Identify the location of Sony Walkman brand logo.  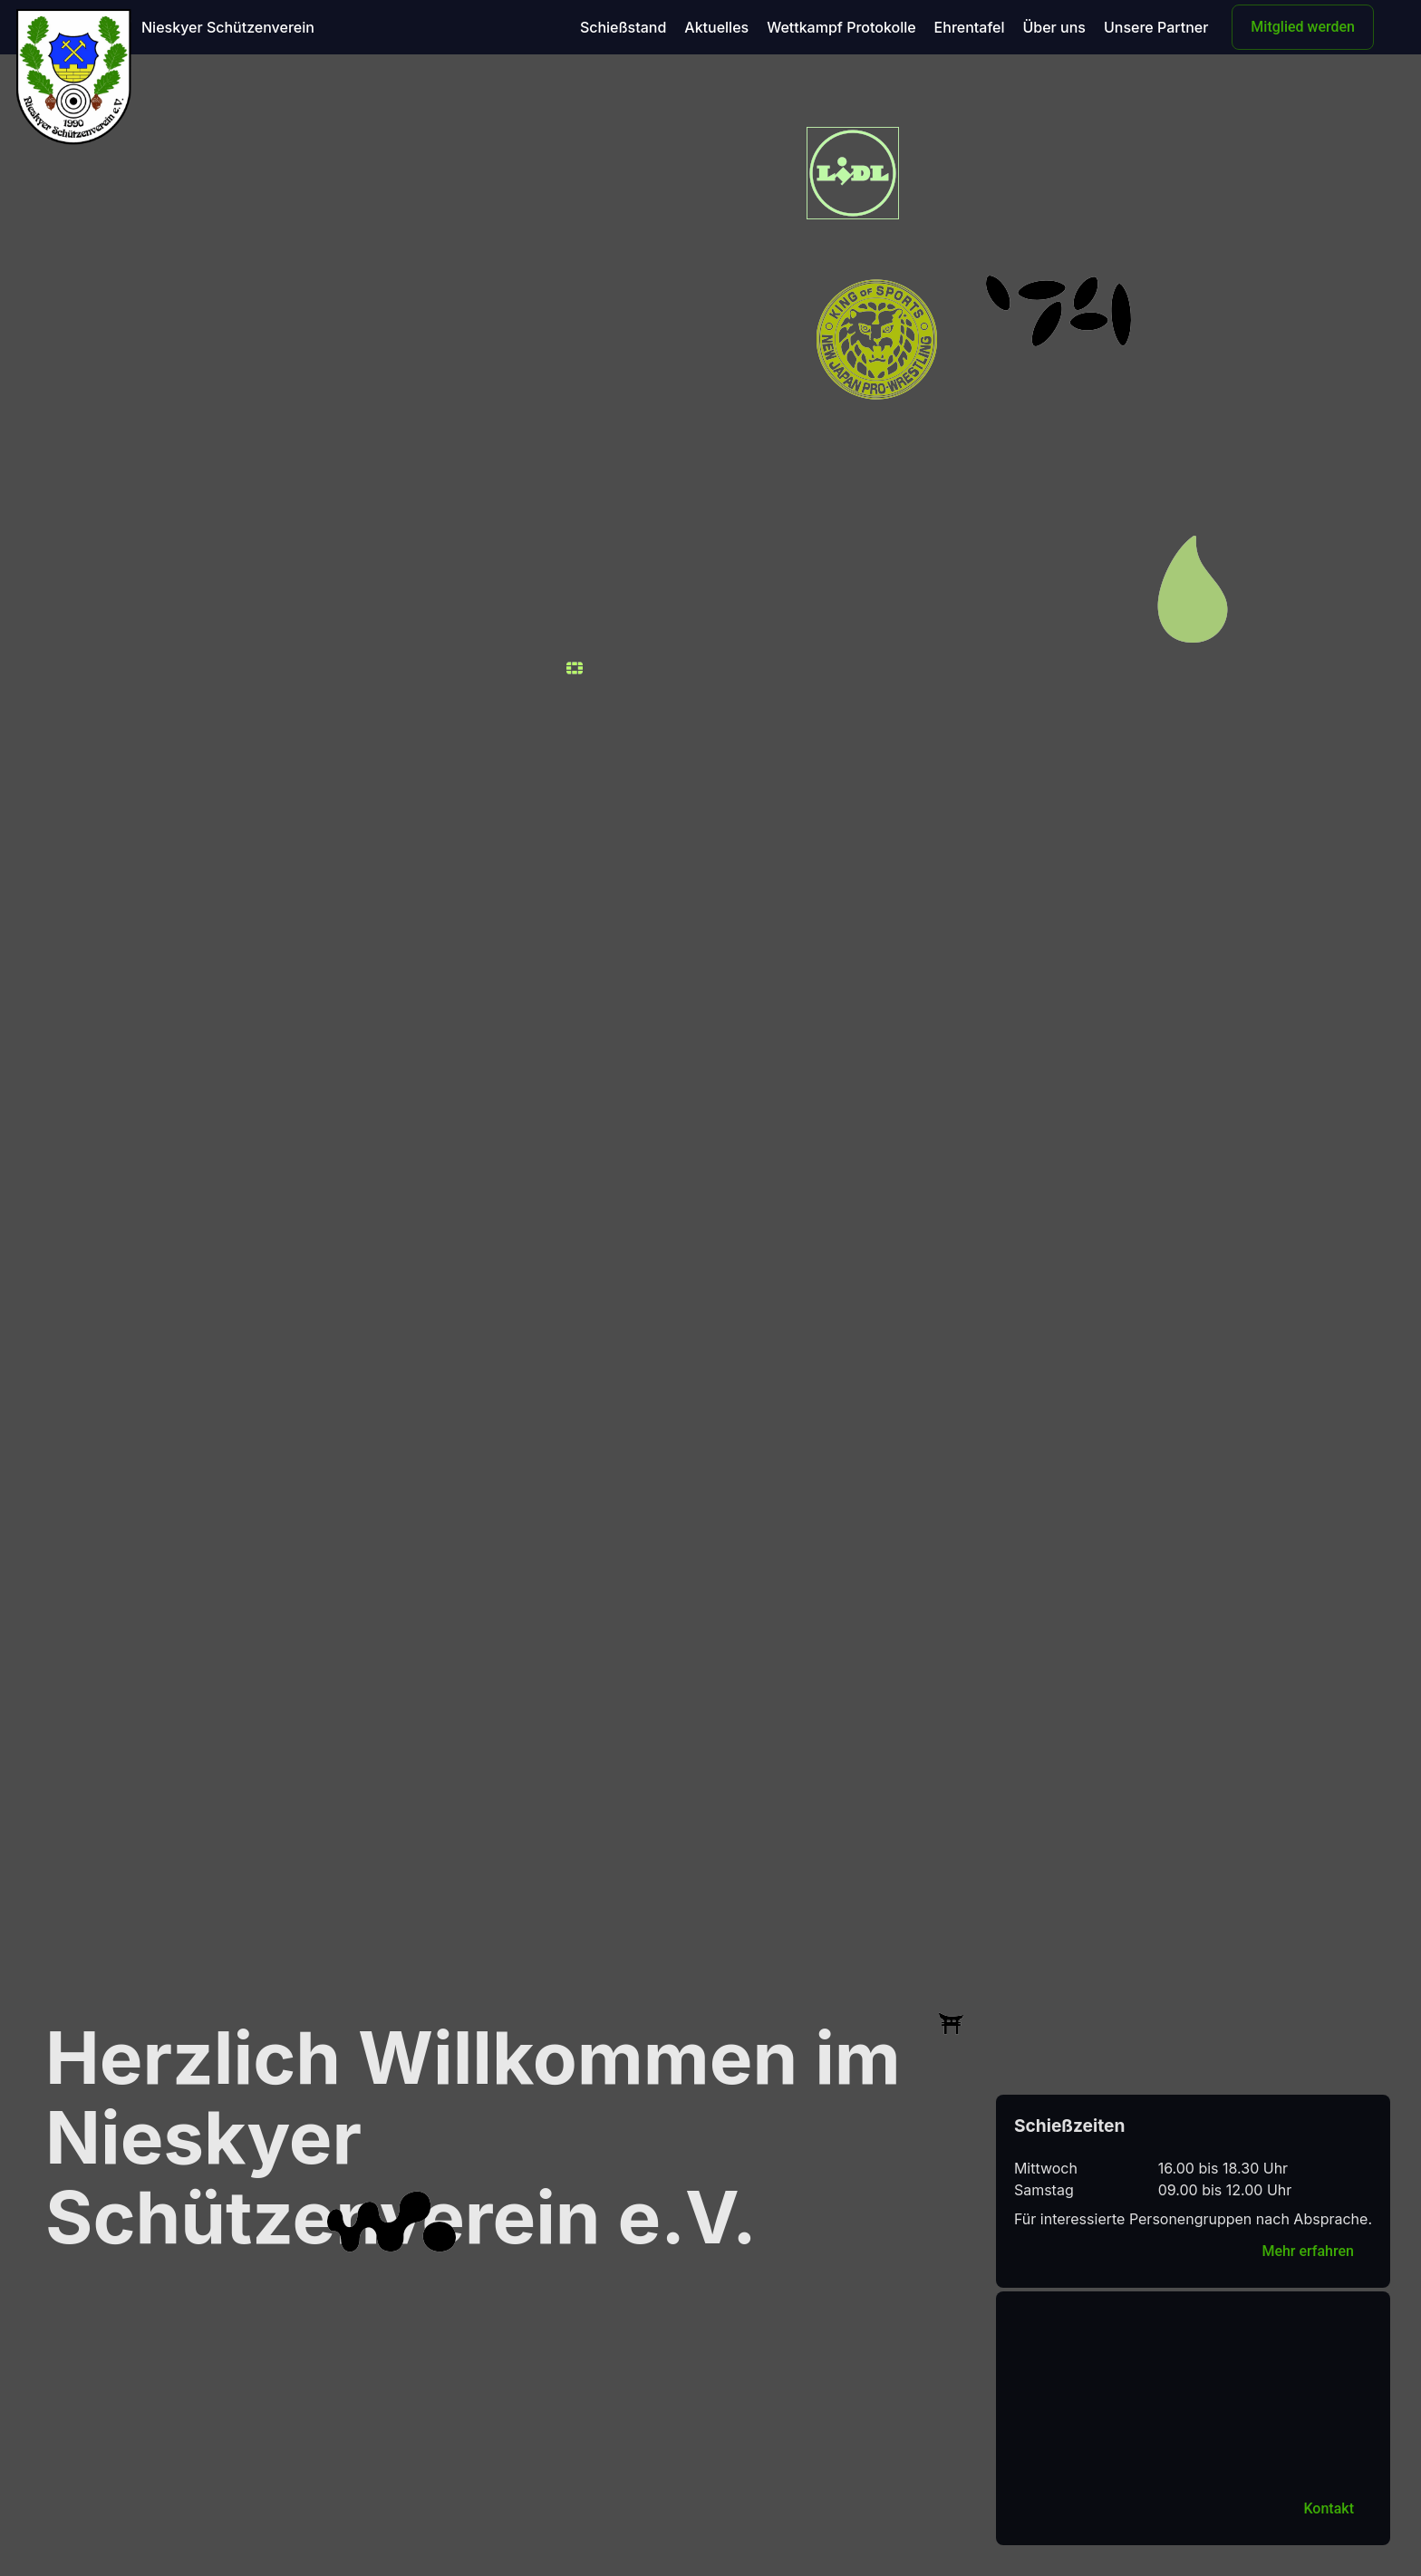
(392, 2222).